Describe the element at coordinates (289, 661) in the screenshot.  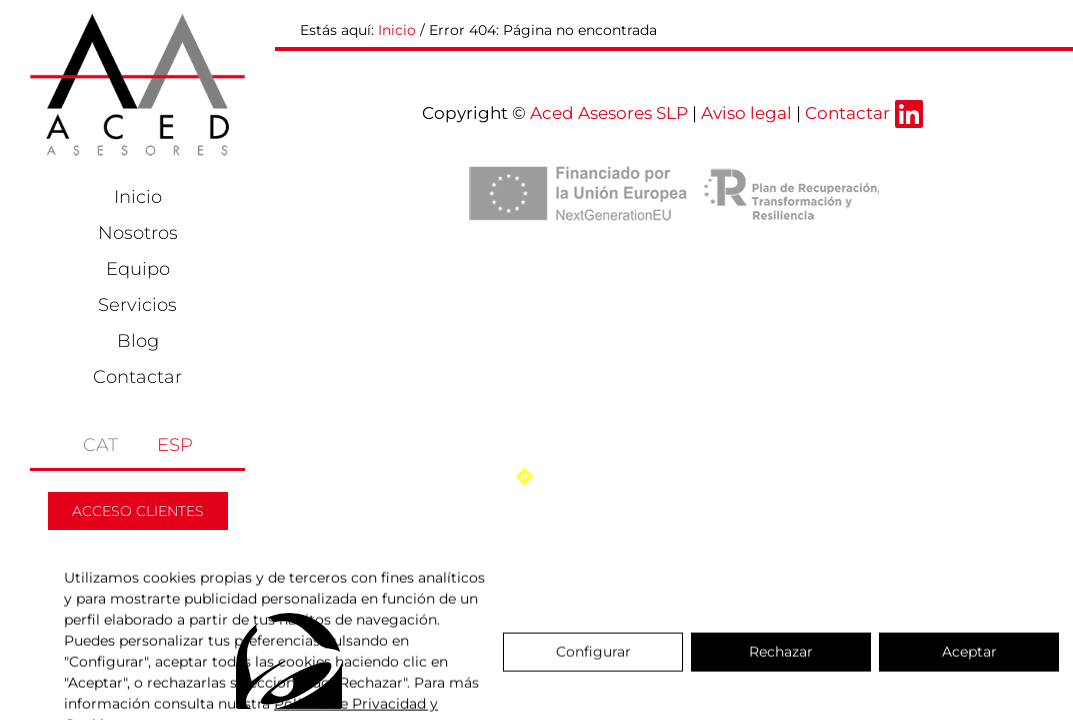
I see `open the Taco Bell app` at that location.